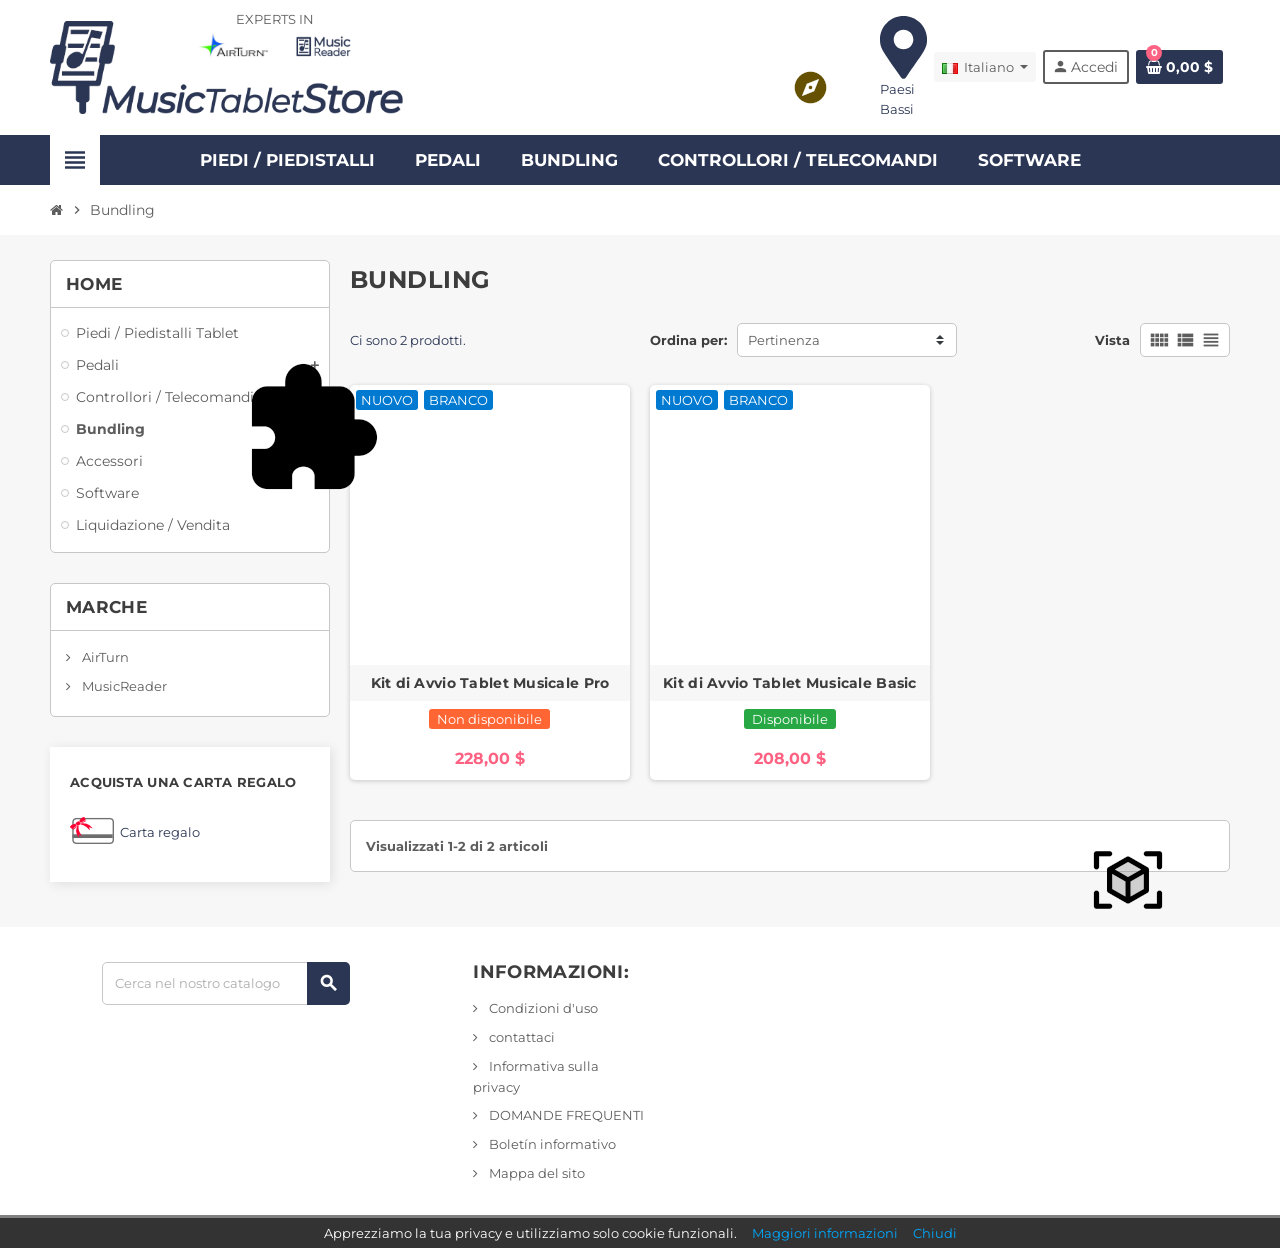 The image size is (1280, 1248). What do you see at coordinates (1128, 880) in the screenshot?
I see `scan or capture a 3D object` at bounding box center [1128, 880].